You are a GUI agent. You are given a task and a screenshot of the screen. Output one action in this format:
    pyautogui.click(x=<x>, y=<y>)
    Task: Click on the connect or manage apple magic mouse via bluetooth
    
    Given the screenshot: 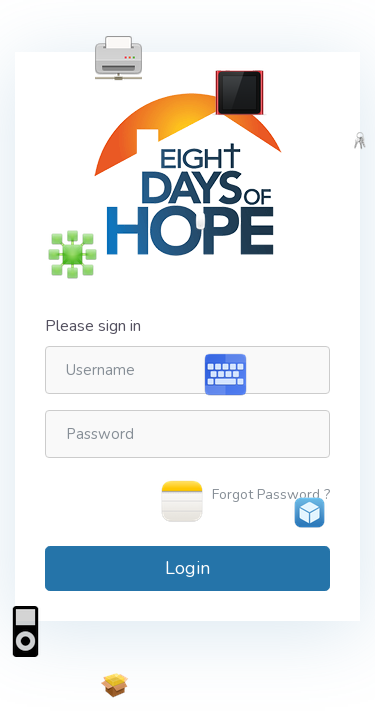 What is the action you would take?
    pyautogui.click(x=200, y=221)
    